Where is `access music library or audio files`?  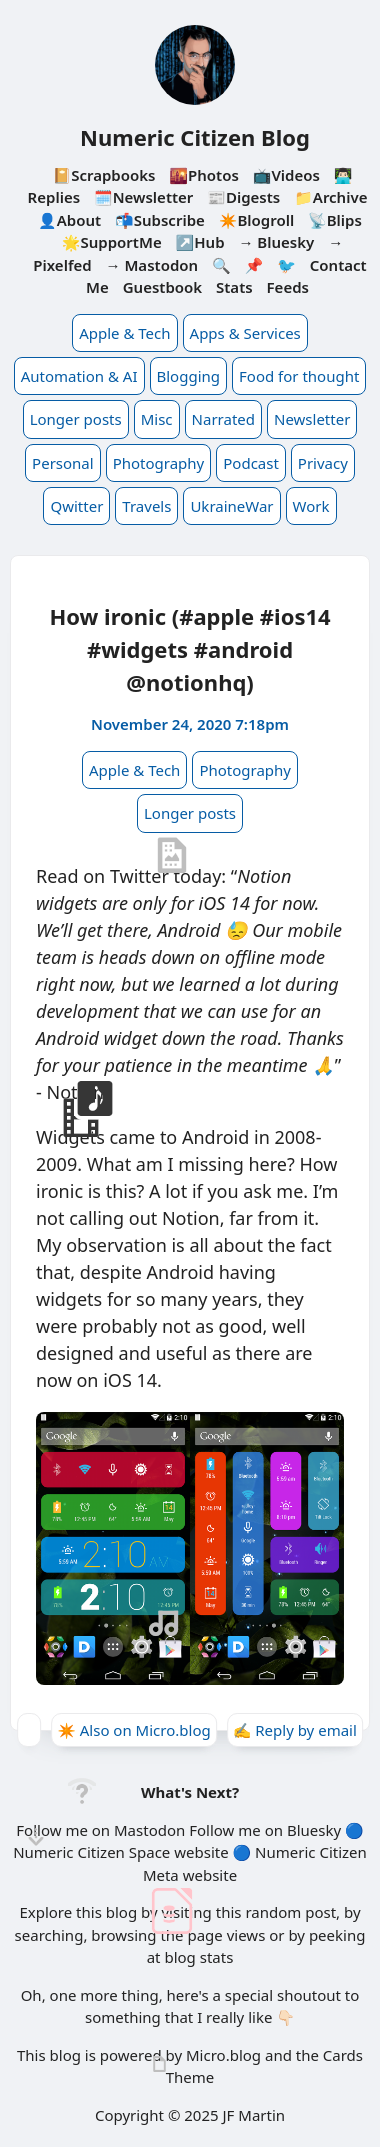
access music library or audio files is located at coordinates (164, 1622).